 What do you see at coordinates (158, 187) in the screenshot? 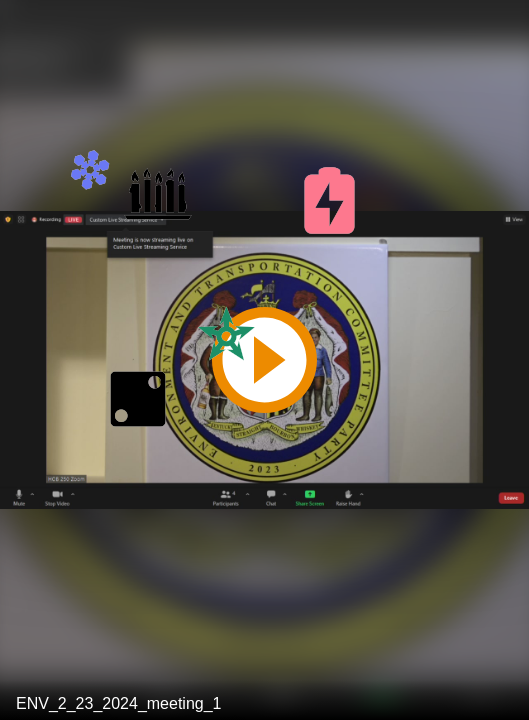
I see `access candle or lighting settings` at bounding box center [158, 187].